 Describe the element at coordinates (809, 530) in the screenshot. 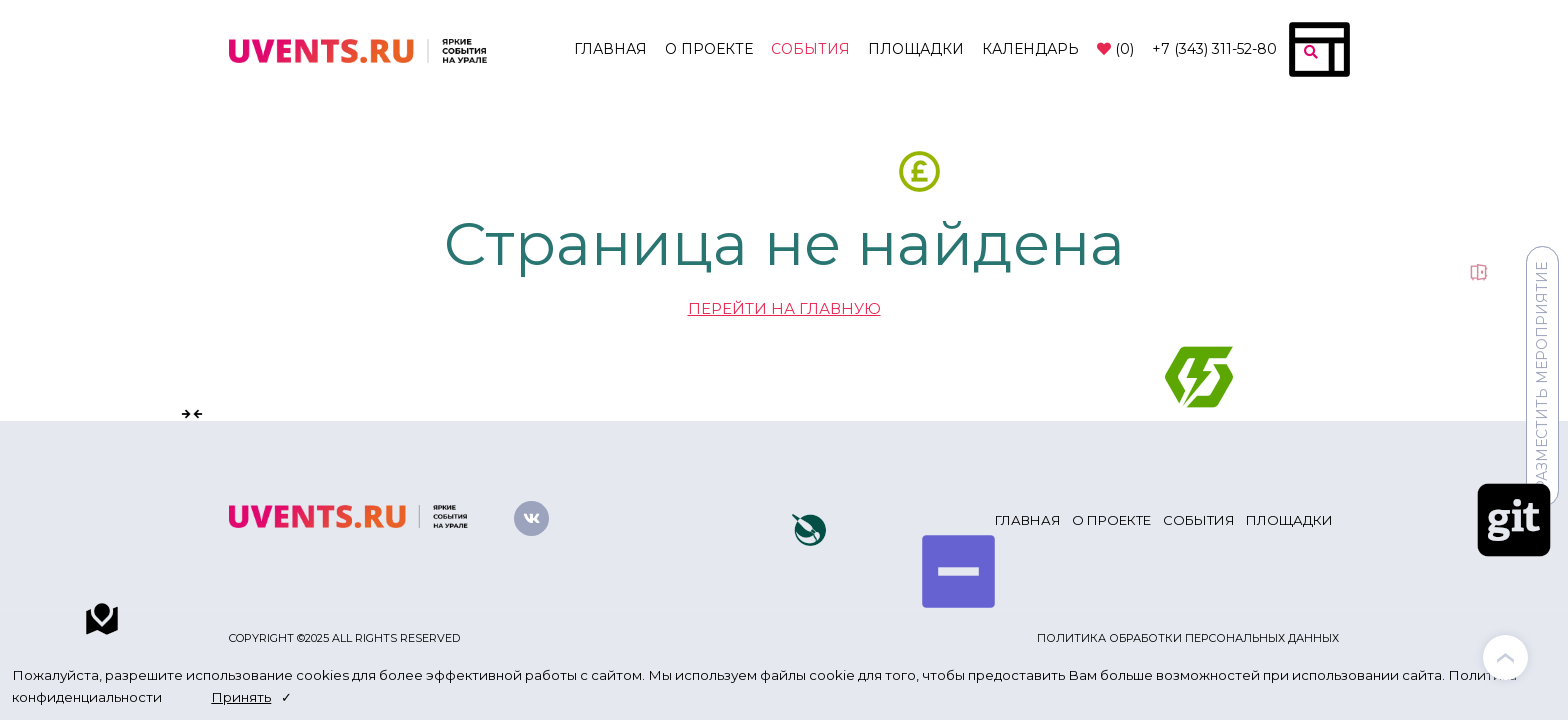

I see `open krita digital painting application` at that location.